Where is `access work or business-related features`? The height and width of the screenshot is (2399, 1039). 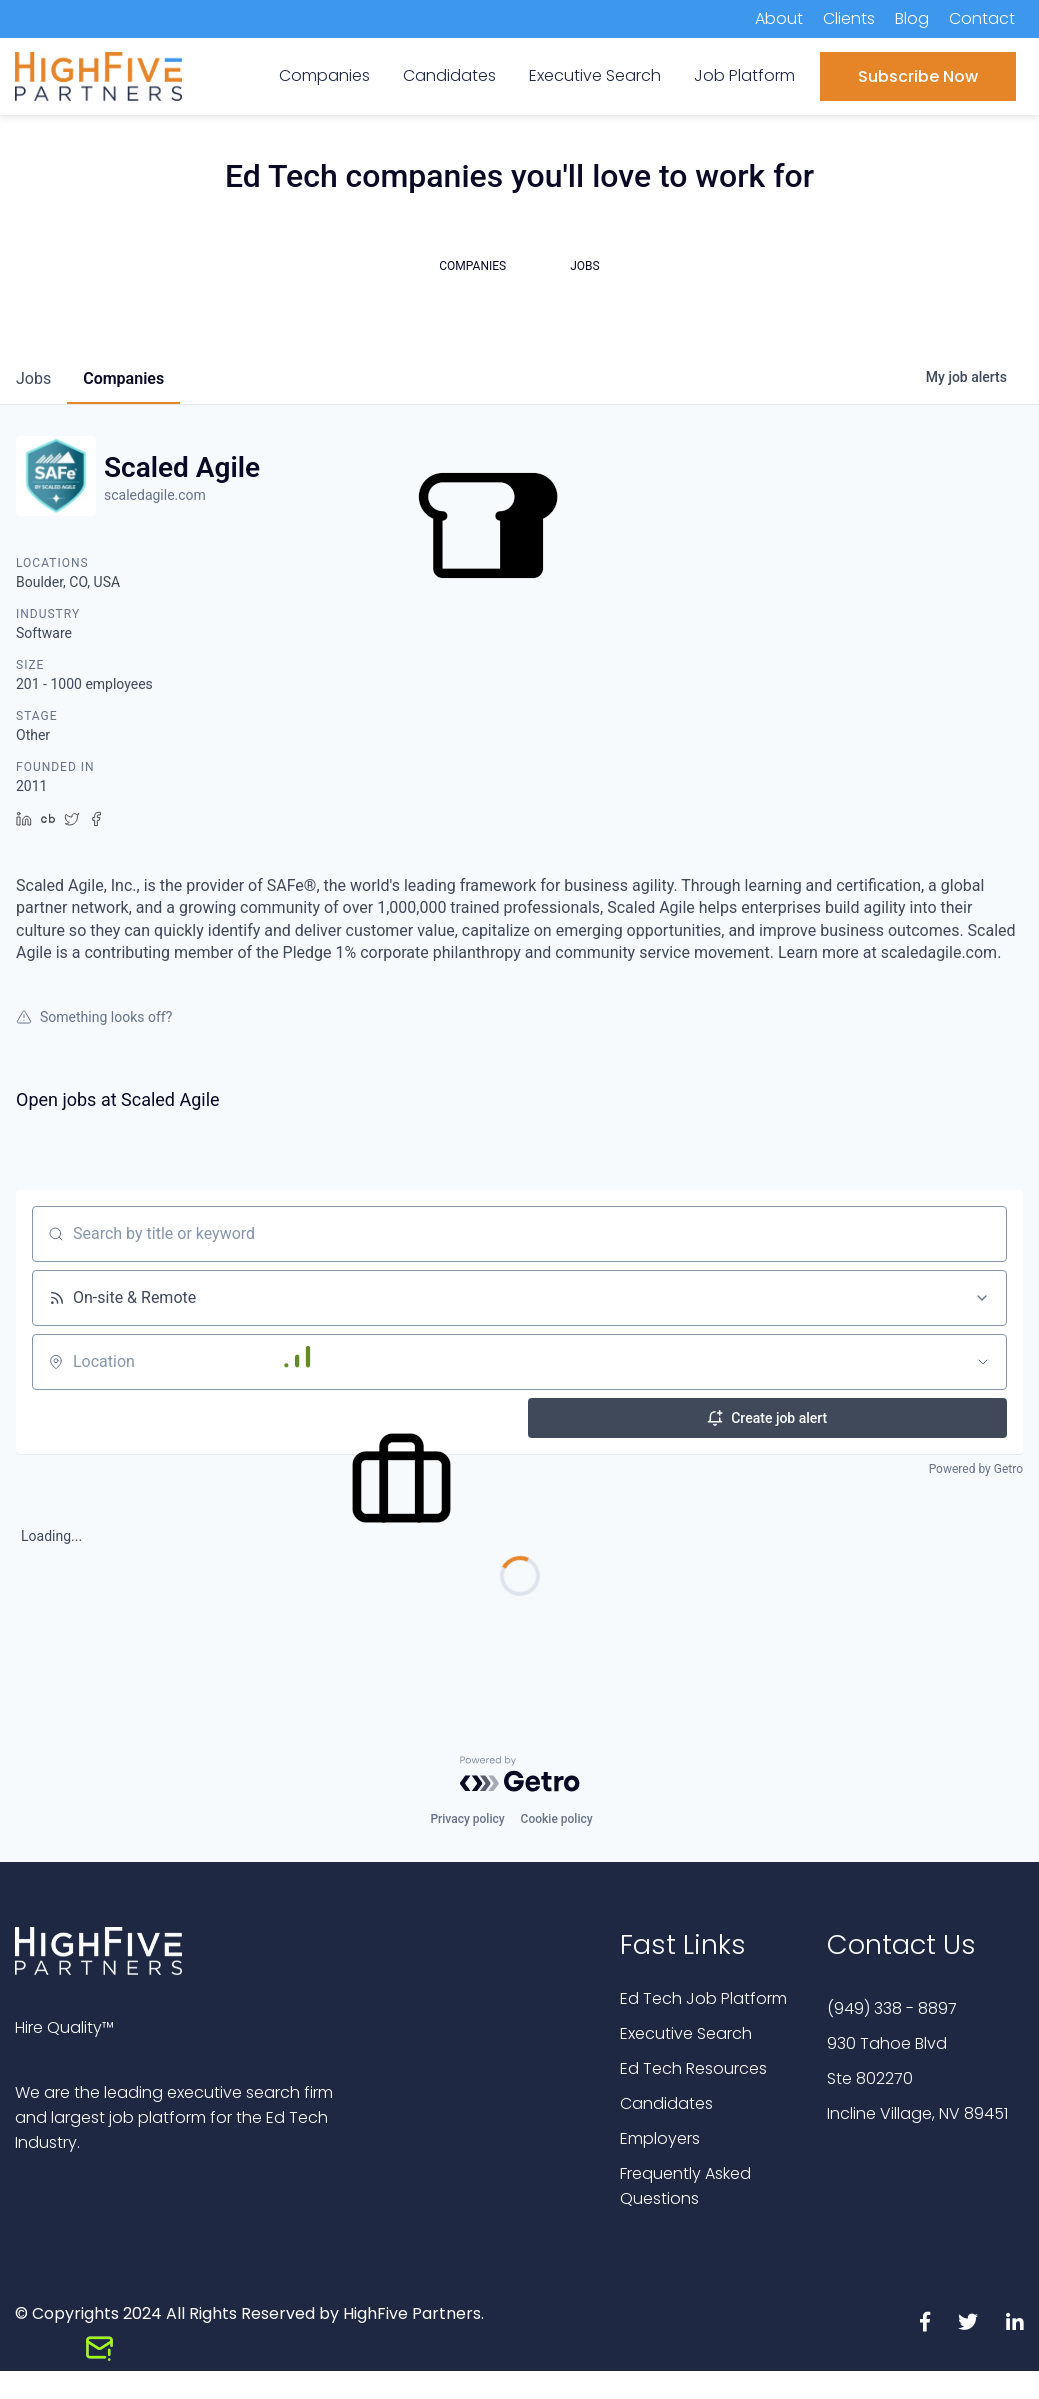
access work or business-related features is located at coordinates (401, 1482).